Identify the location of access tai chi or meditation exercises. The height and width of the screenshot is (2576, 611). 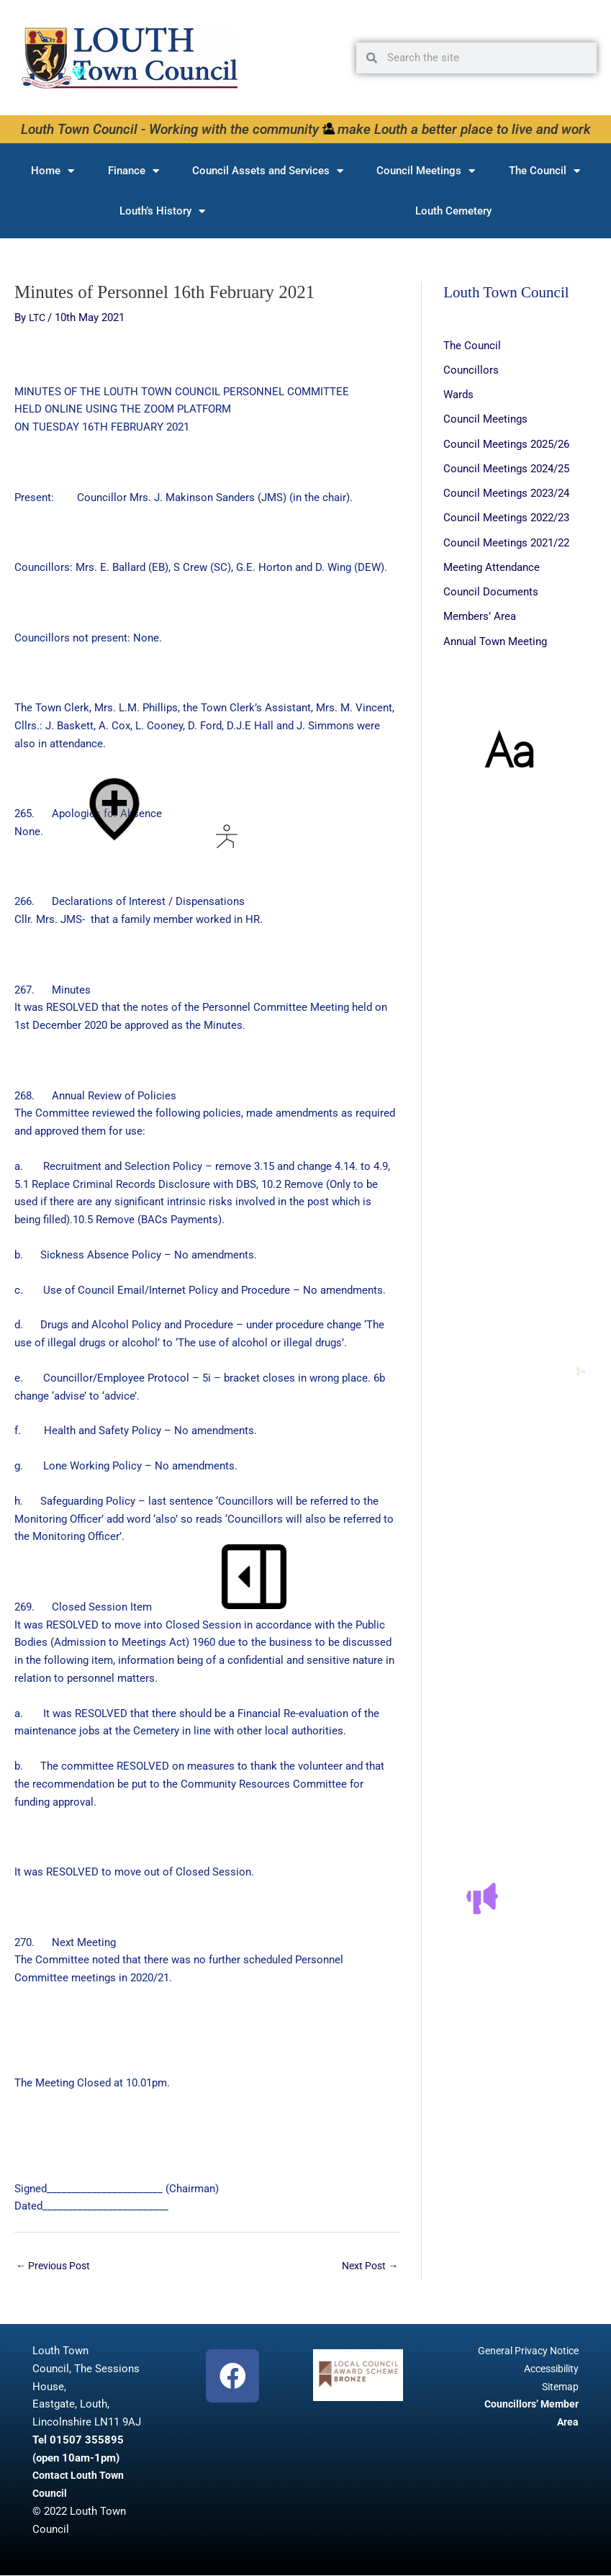
(227, 837).